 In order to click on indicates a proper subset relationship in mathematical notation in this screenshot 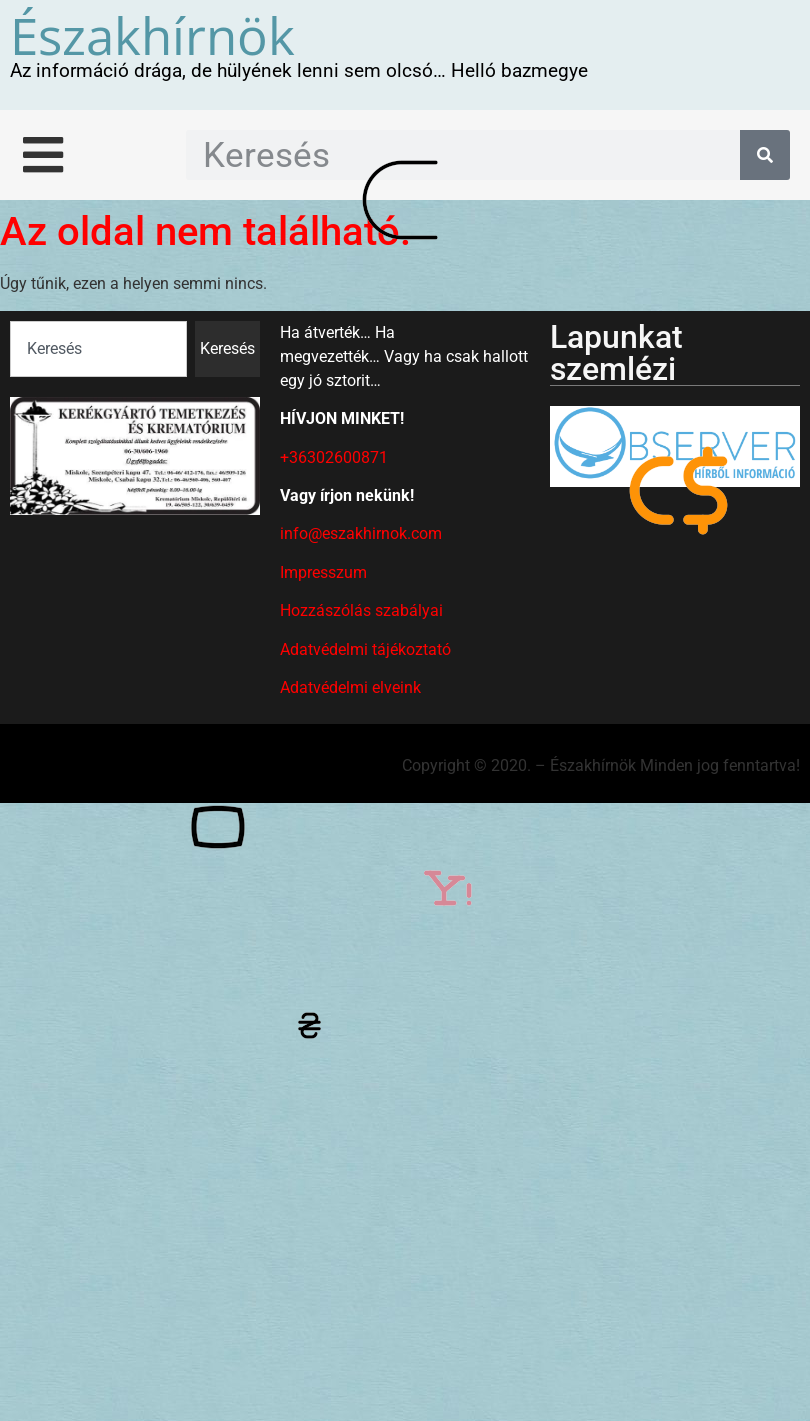, I will do `click(402, 200)`.